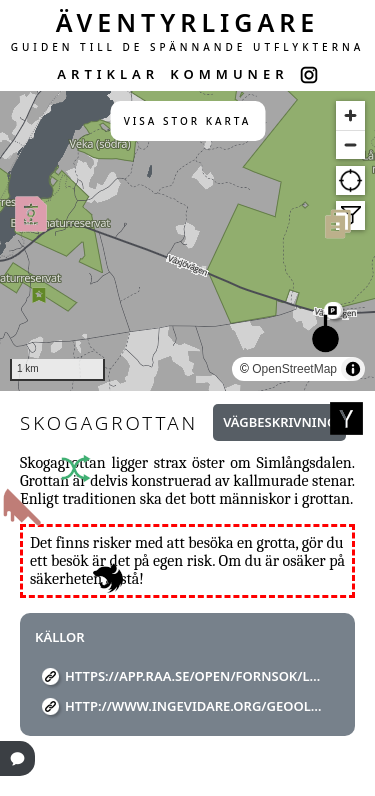 The image size is (375, 796). Describe the element at coordinates (39, 295) in the screenshot. I see `save item to favorites` at that location.